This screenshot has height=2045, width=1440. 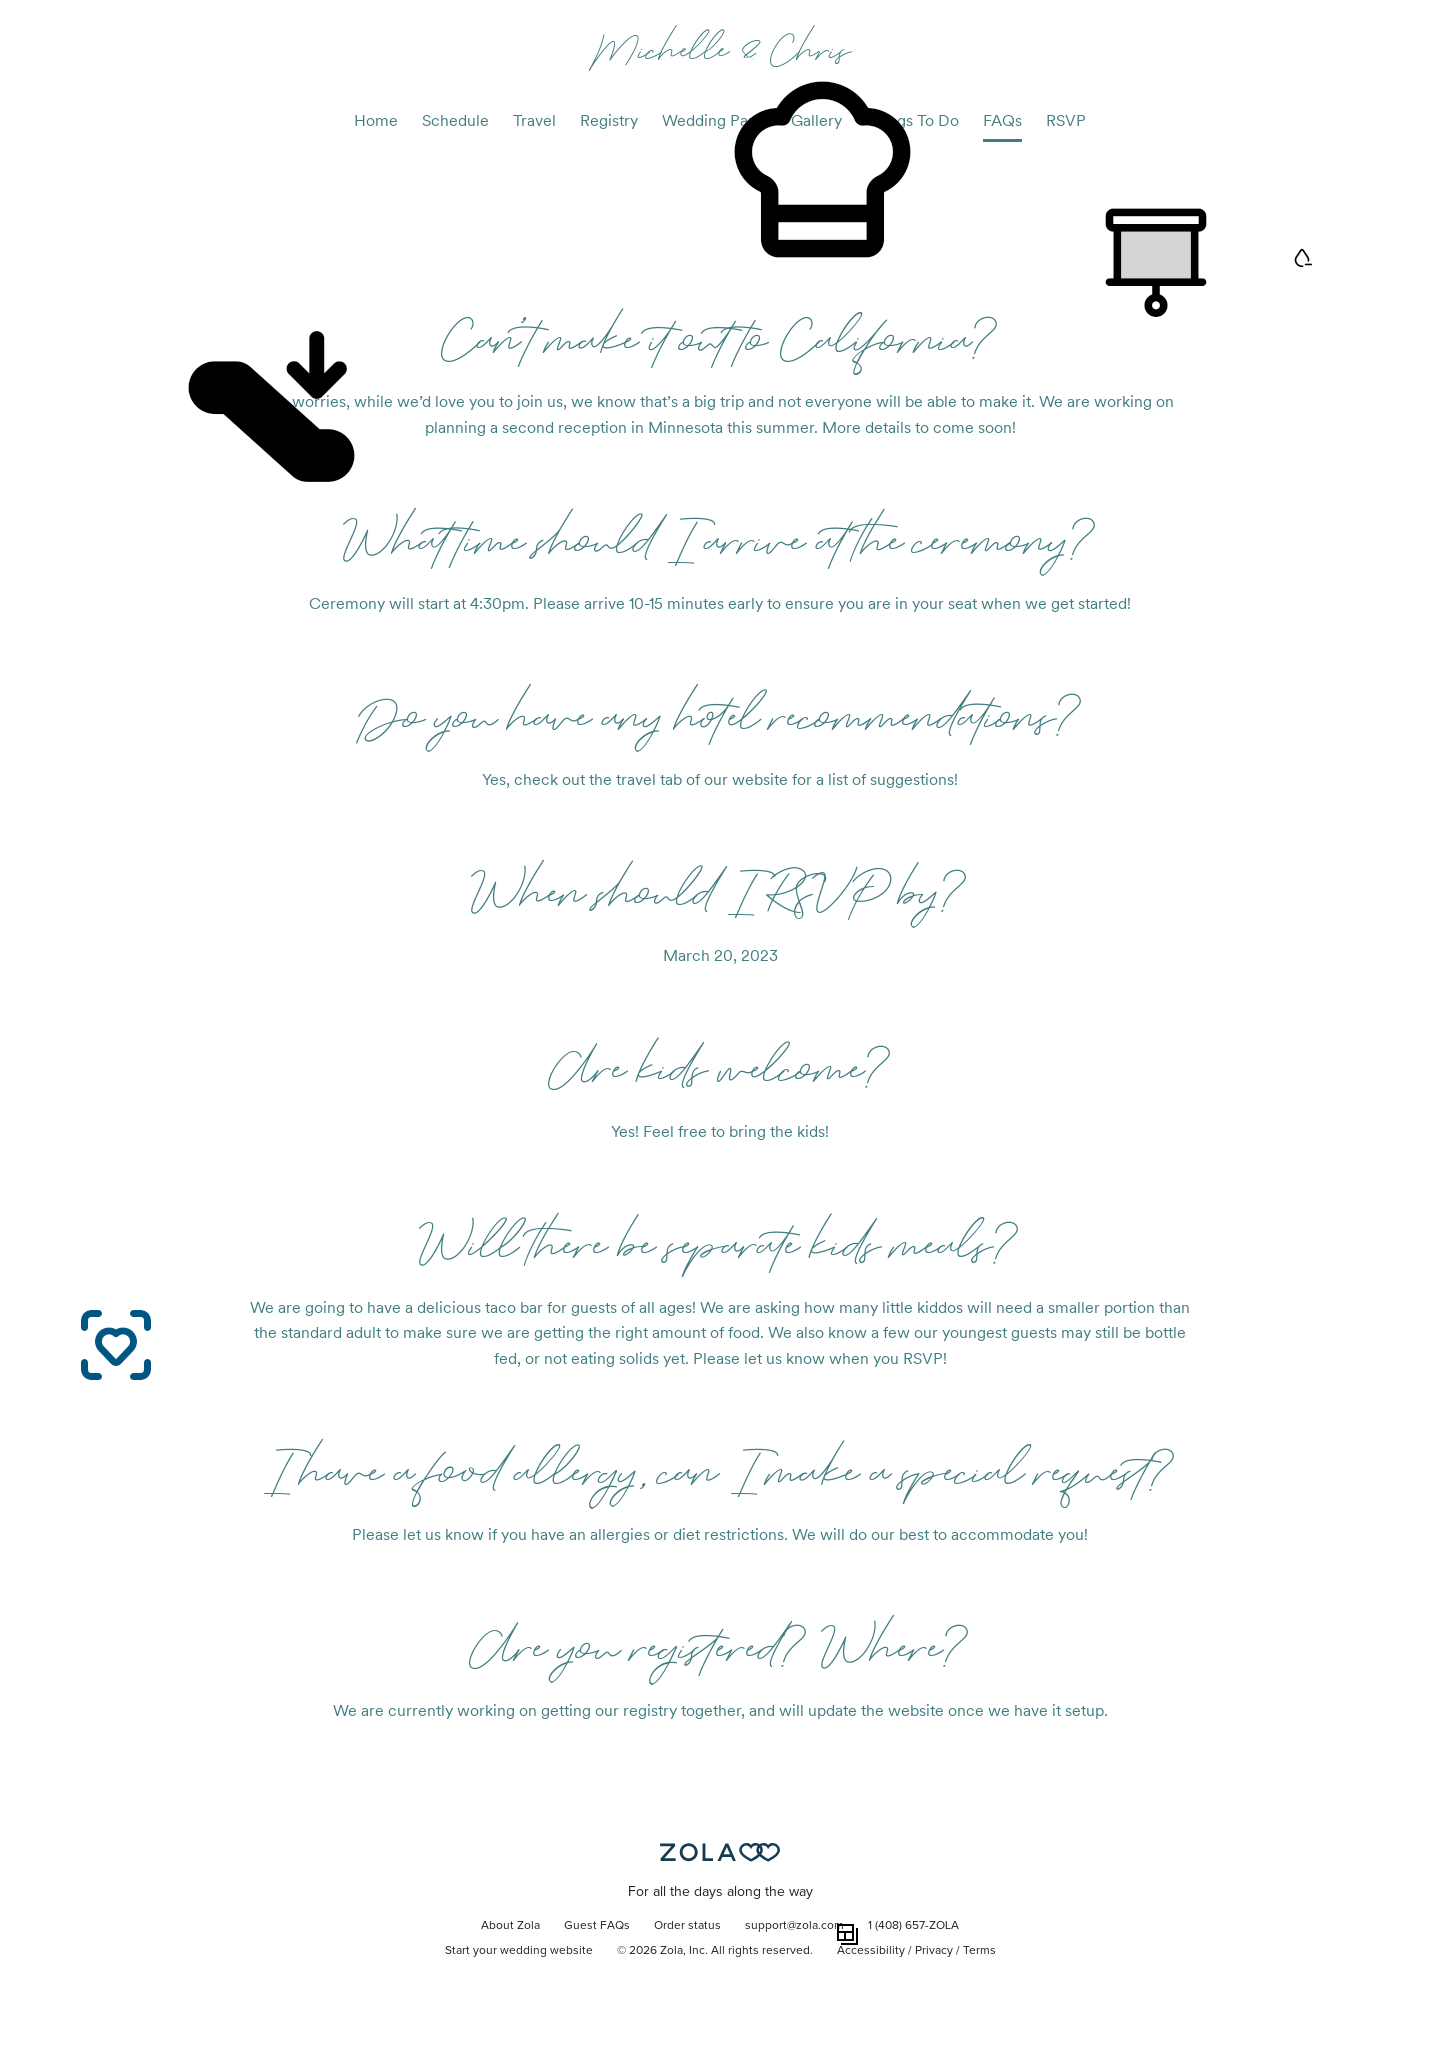 What do you see at coordinates (1302, 258) in the screenshot?
I see `decrease water or liquid level` at bounding box center [1302, 258].